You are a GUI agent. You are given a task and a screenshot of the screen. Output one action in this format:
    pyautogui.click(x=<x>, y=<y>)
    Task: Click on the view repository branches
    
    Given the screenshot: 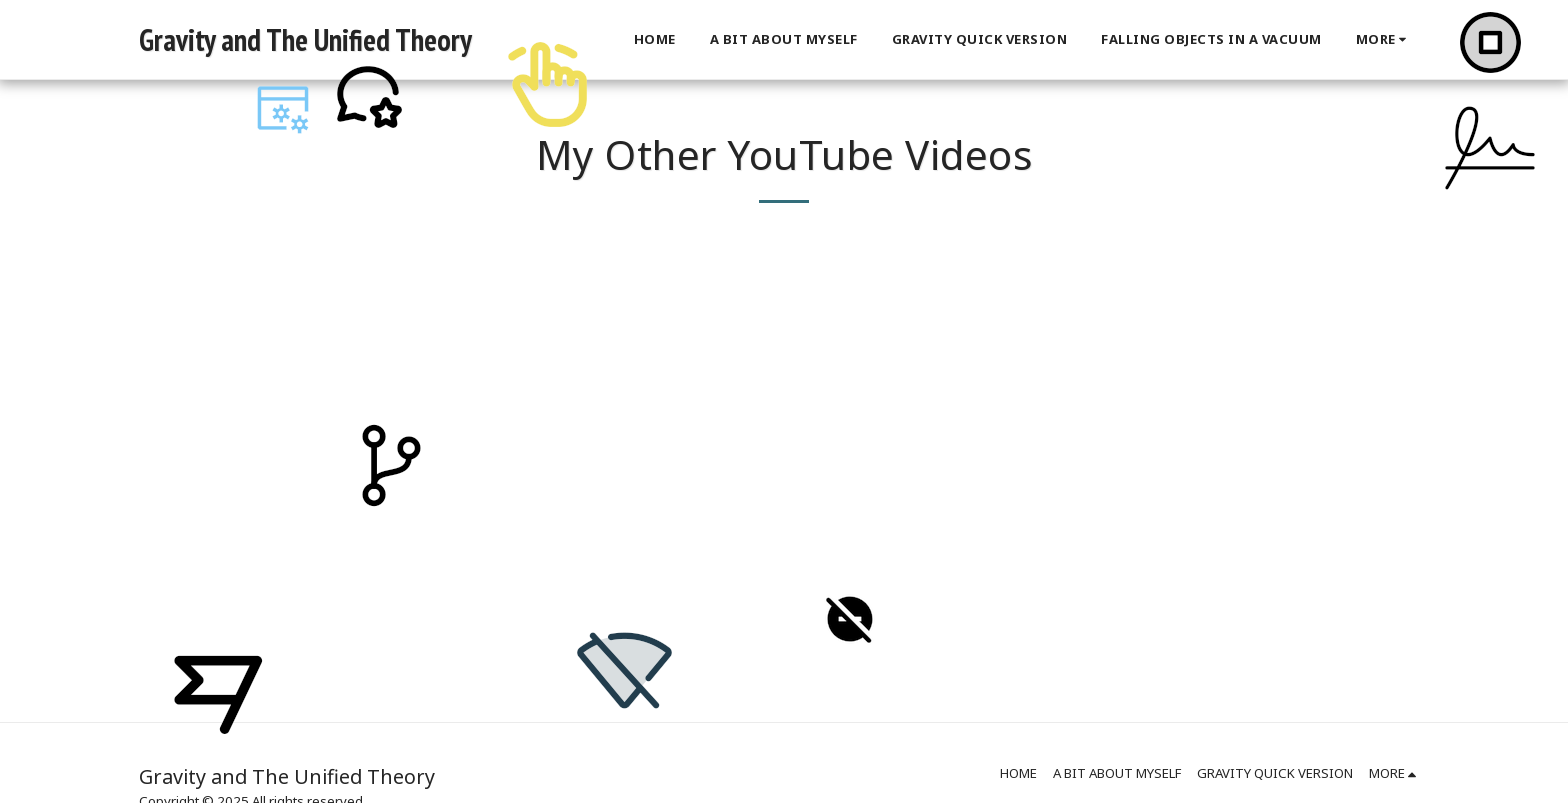 What is the action you would take?
    pyautogui.click(x=391, y=465)
    